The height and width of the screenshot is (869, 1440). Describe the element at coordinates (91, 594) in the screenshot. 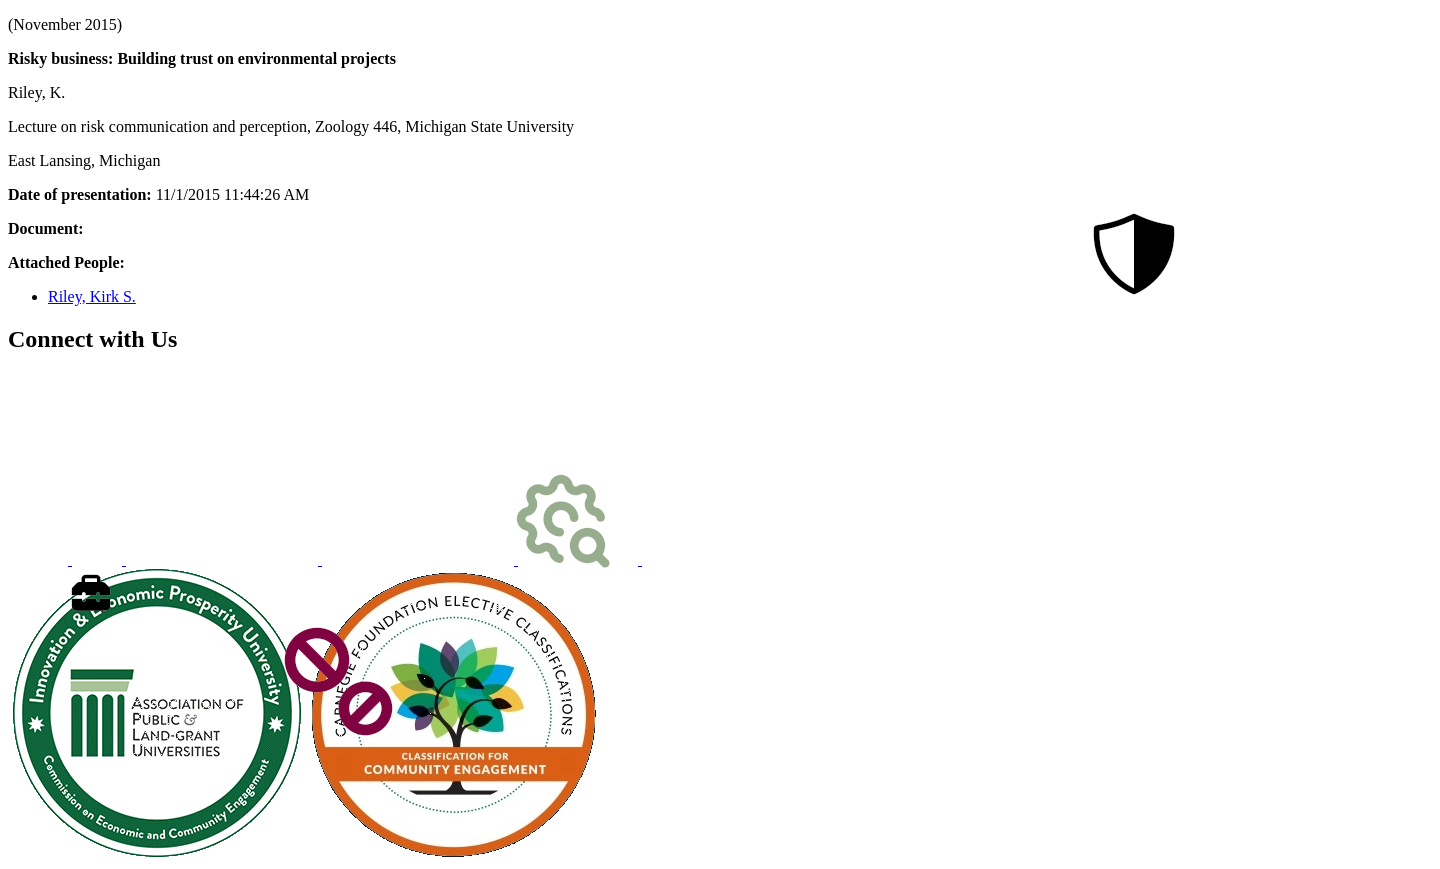

I see `access tools and utilities` at that location.